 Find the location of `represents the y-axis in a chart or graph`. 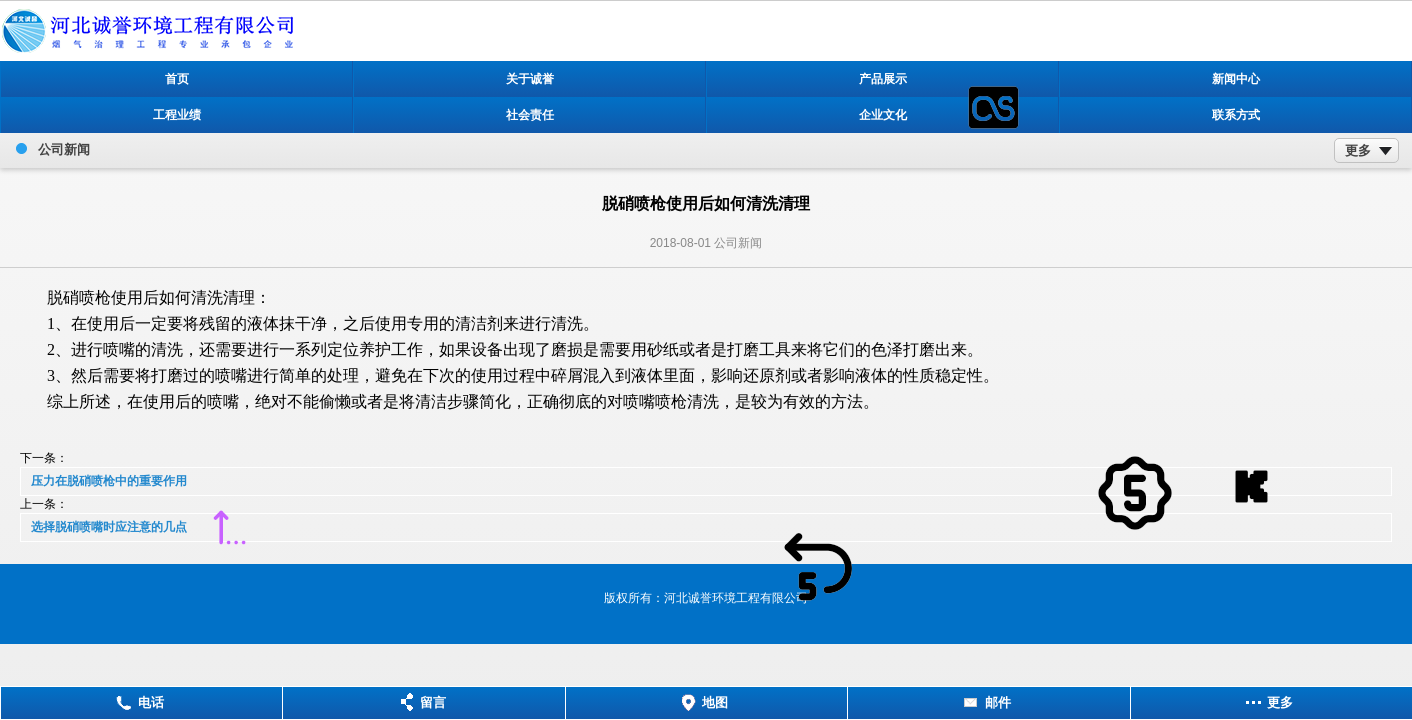

represents the y-axis in a chart or graph is located at coordinates (230, 527).